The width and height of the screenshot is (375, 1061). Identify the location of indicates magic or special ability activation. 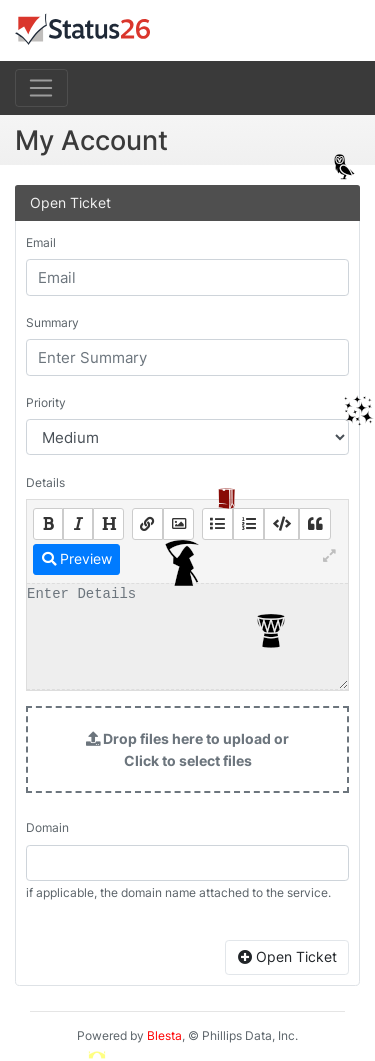
(358, 410).